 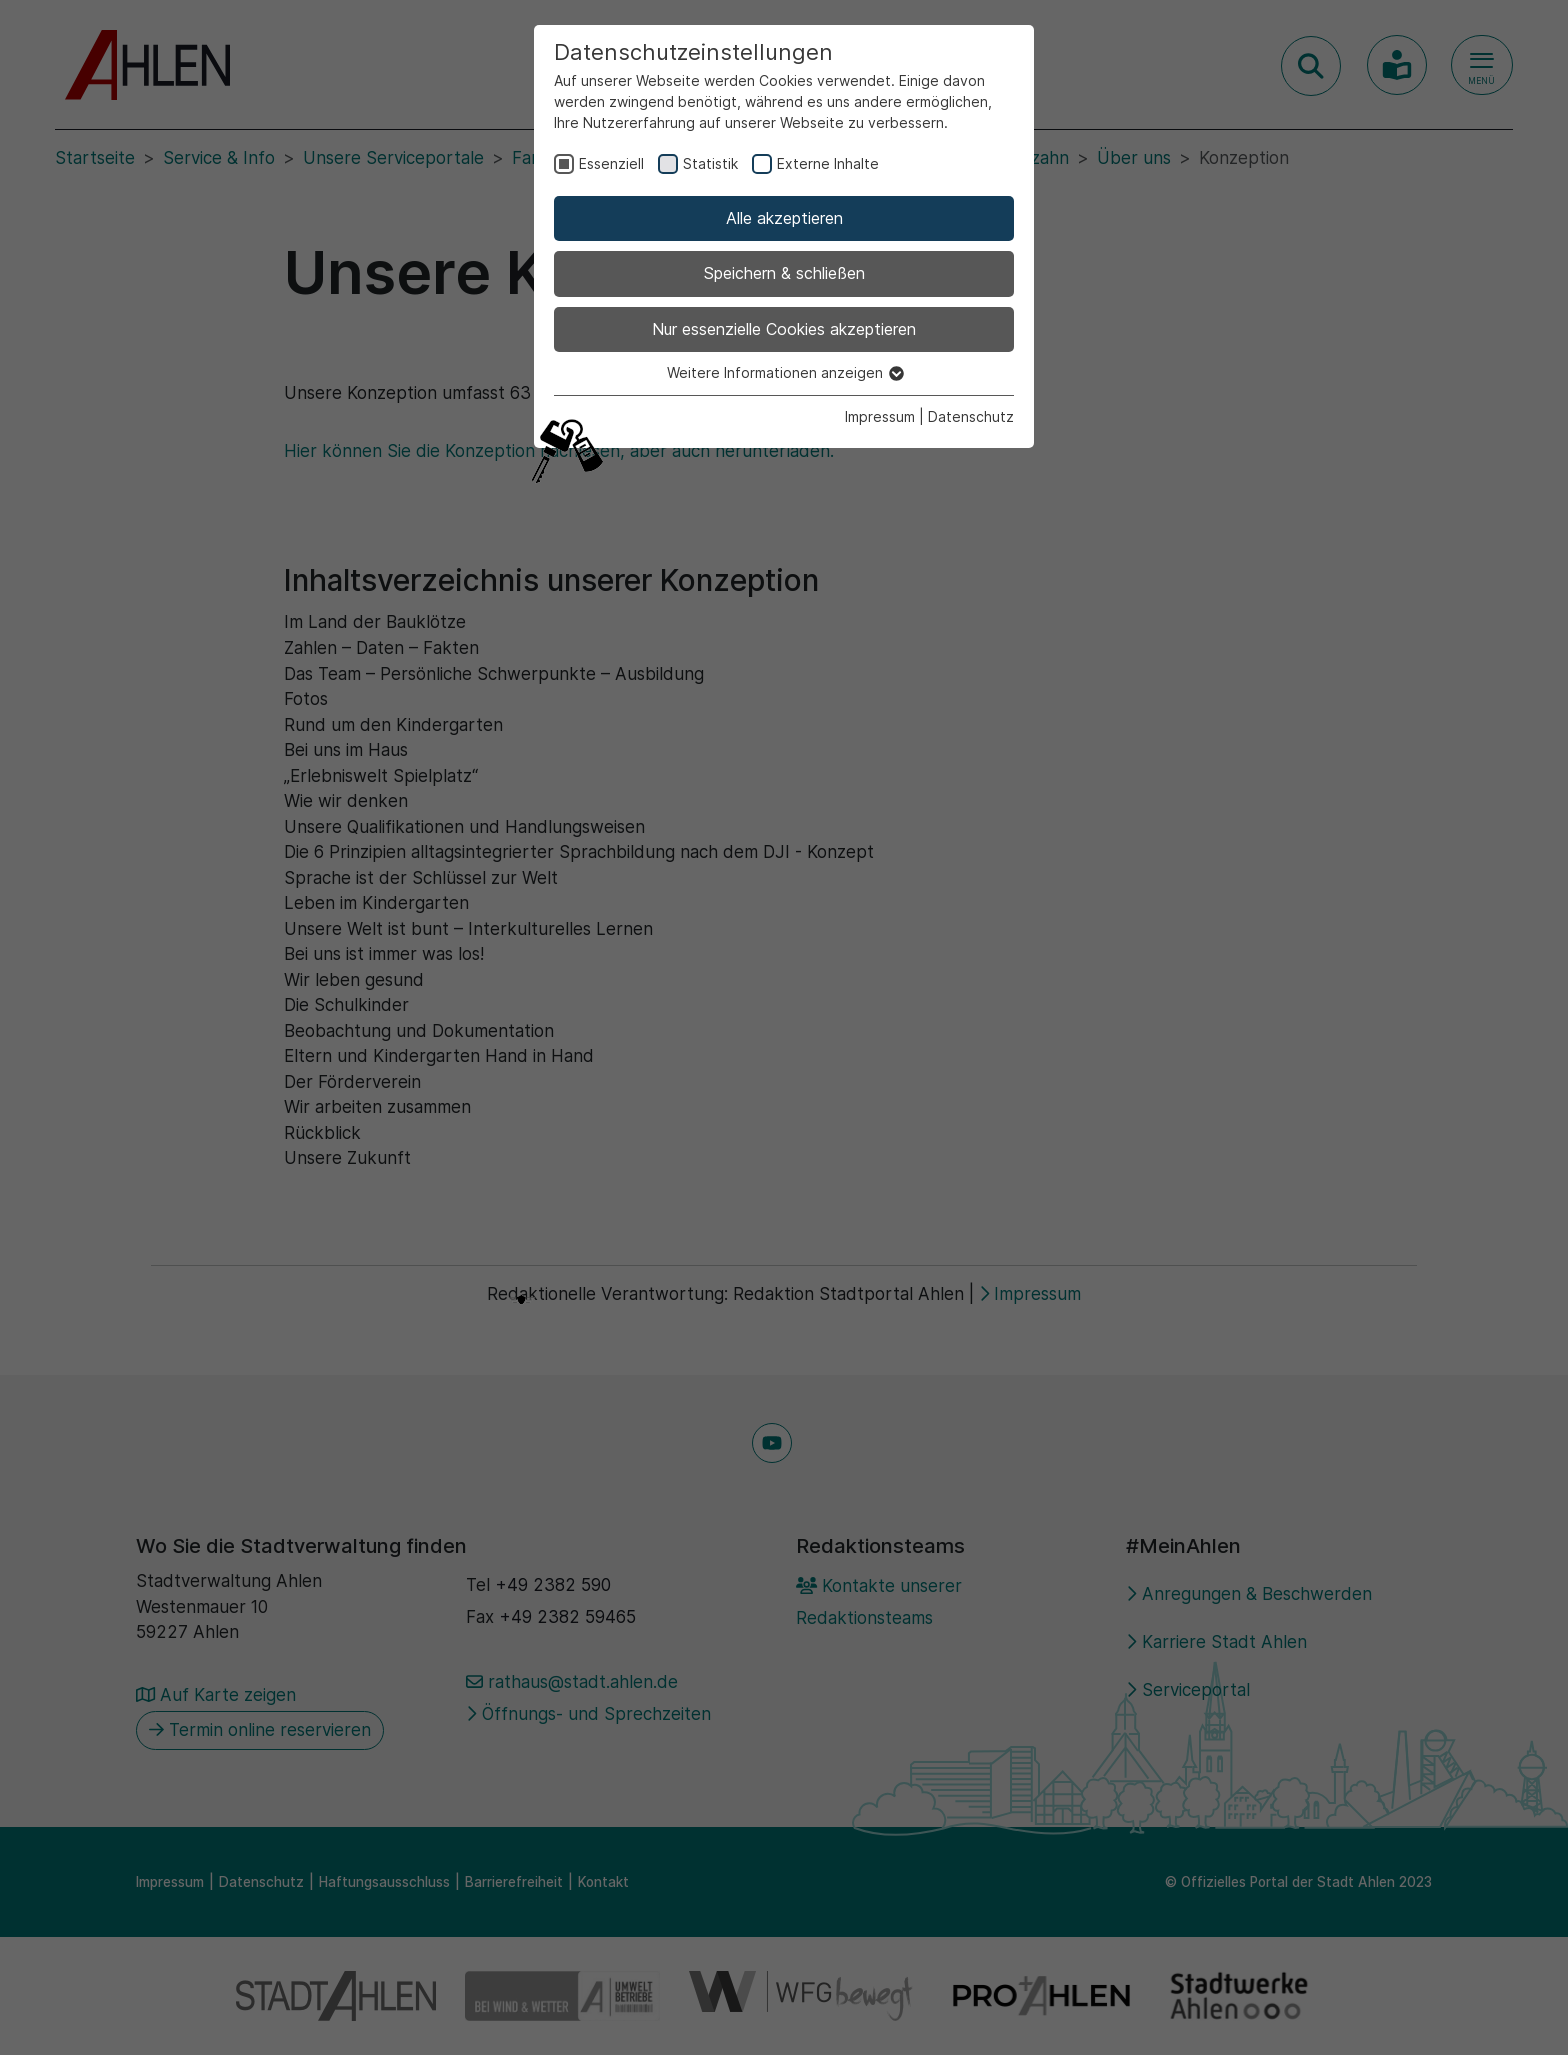 I want to click on air force or military aviation badge, so click(x=521, y=1299).